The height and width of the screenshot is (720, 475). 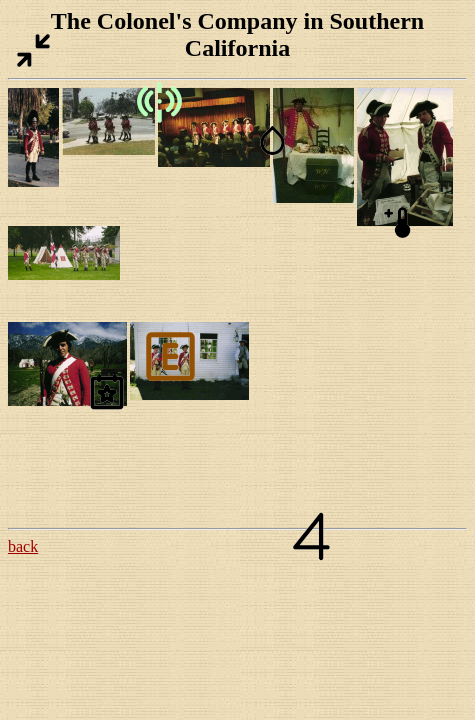 I want to click on increase temperature setting, so click(x=399, y=222).